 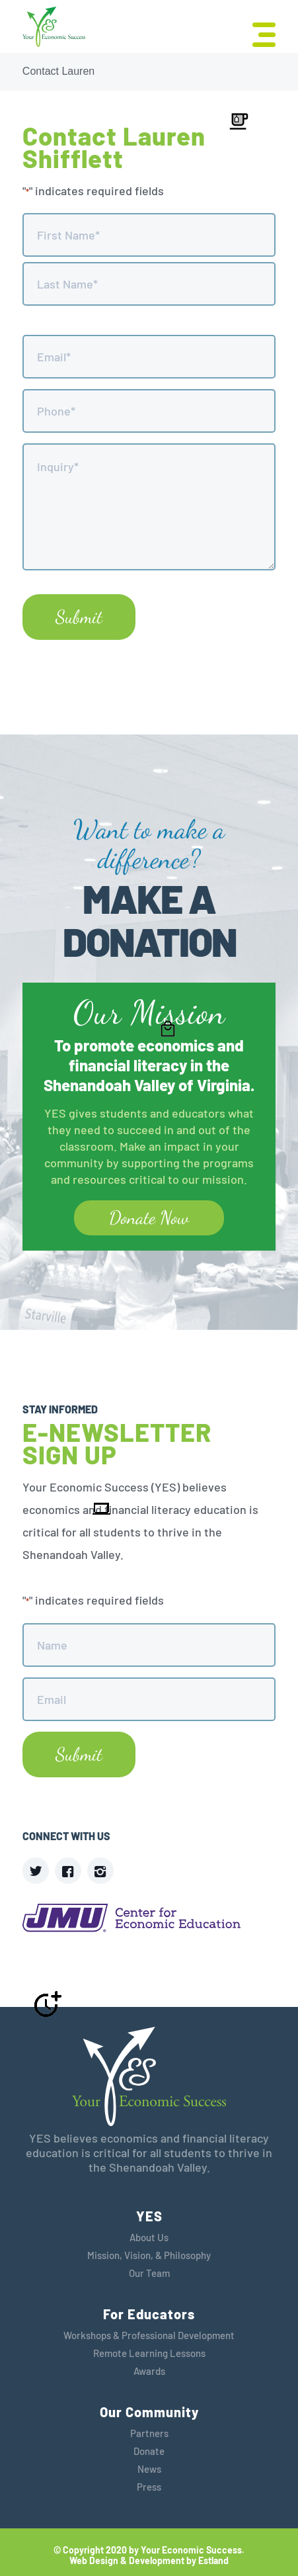 I want to click on access food and beverage emoji category, so click(x=239, y=121).